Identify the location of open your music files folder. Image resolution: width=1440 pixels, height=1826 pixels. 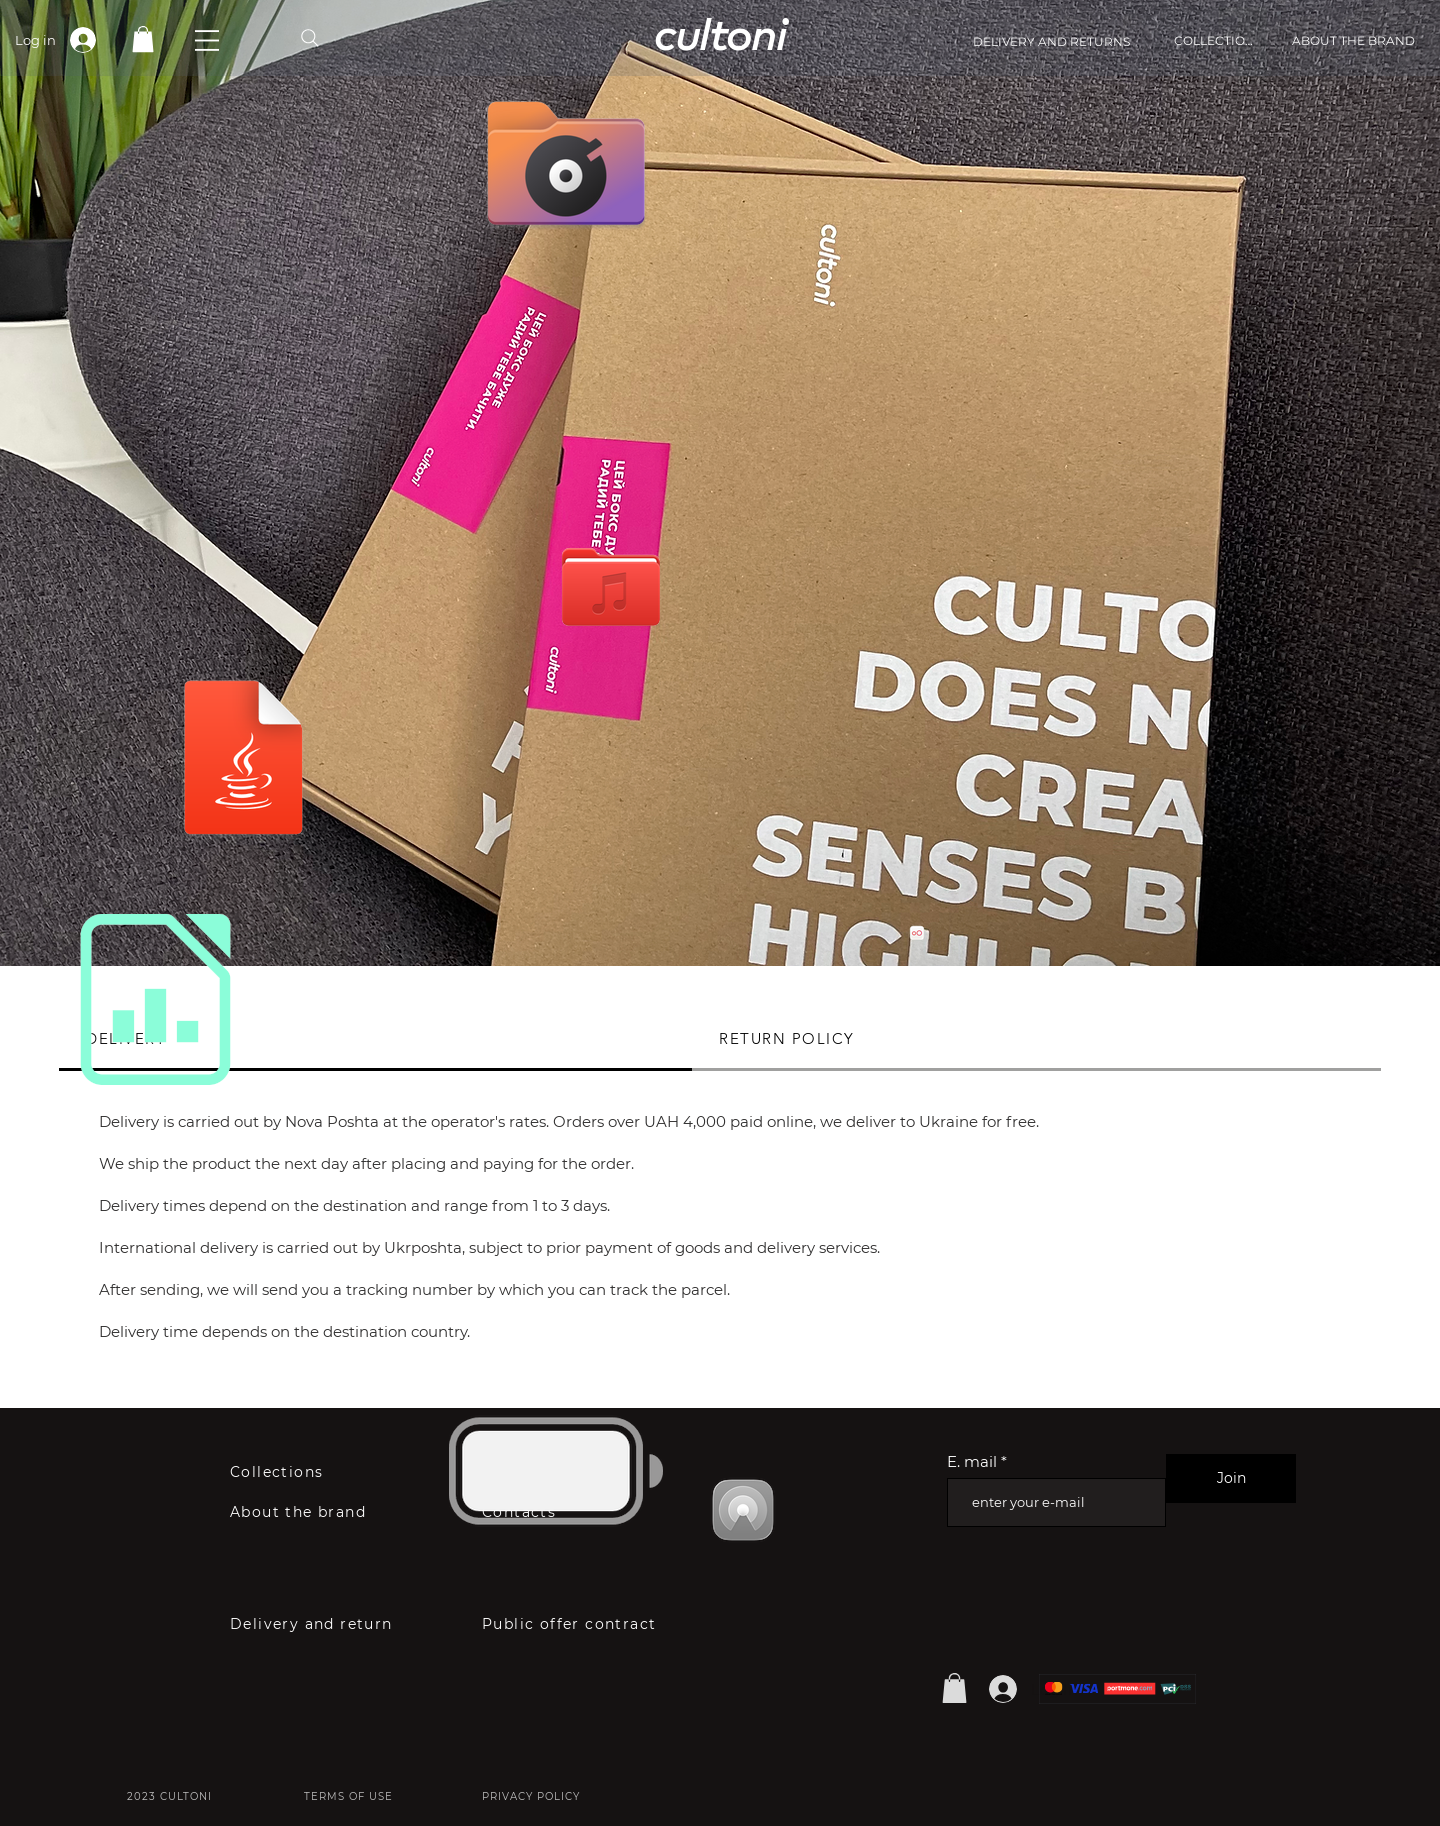
(611, 587).